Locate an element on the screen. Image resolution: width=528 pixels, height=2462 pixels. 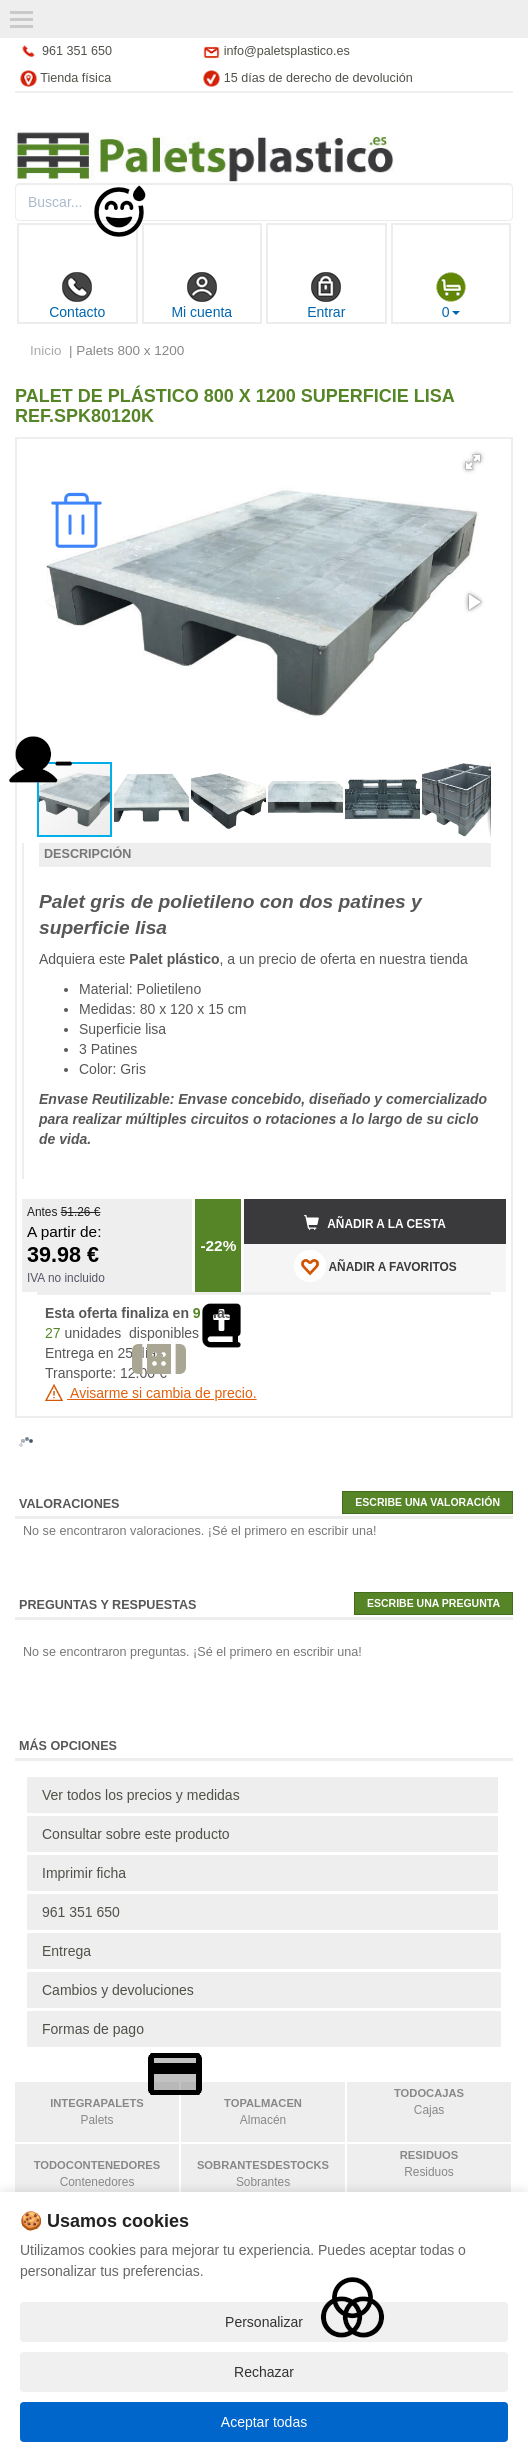
access bible or religious texts is located at coordinates (221, 1325).